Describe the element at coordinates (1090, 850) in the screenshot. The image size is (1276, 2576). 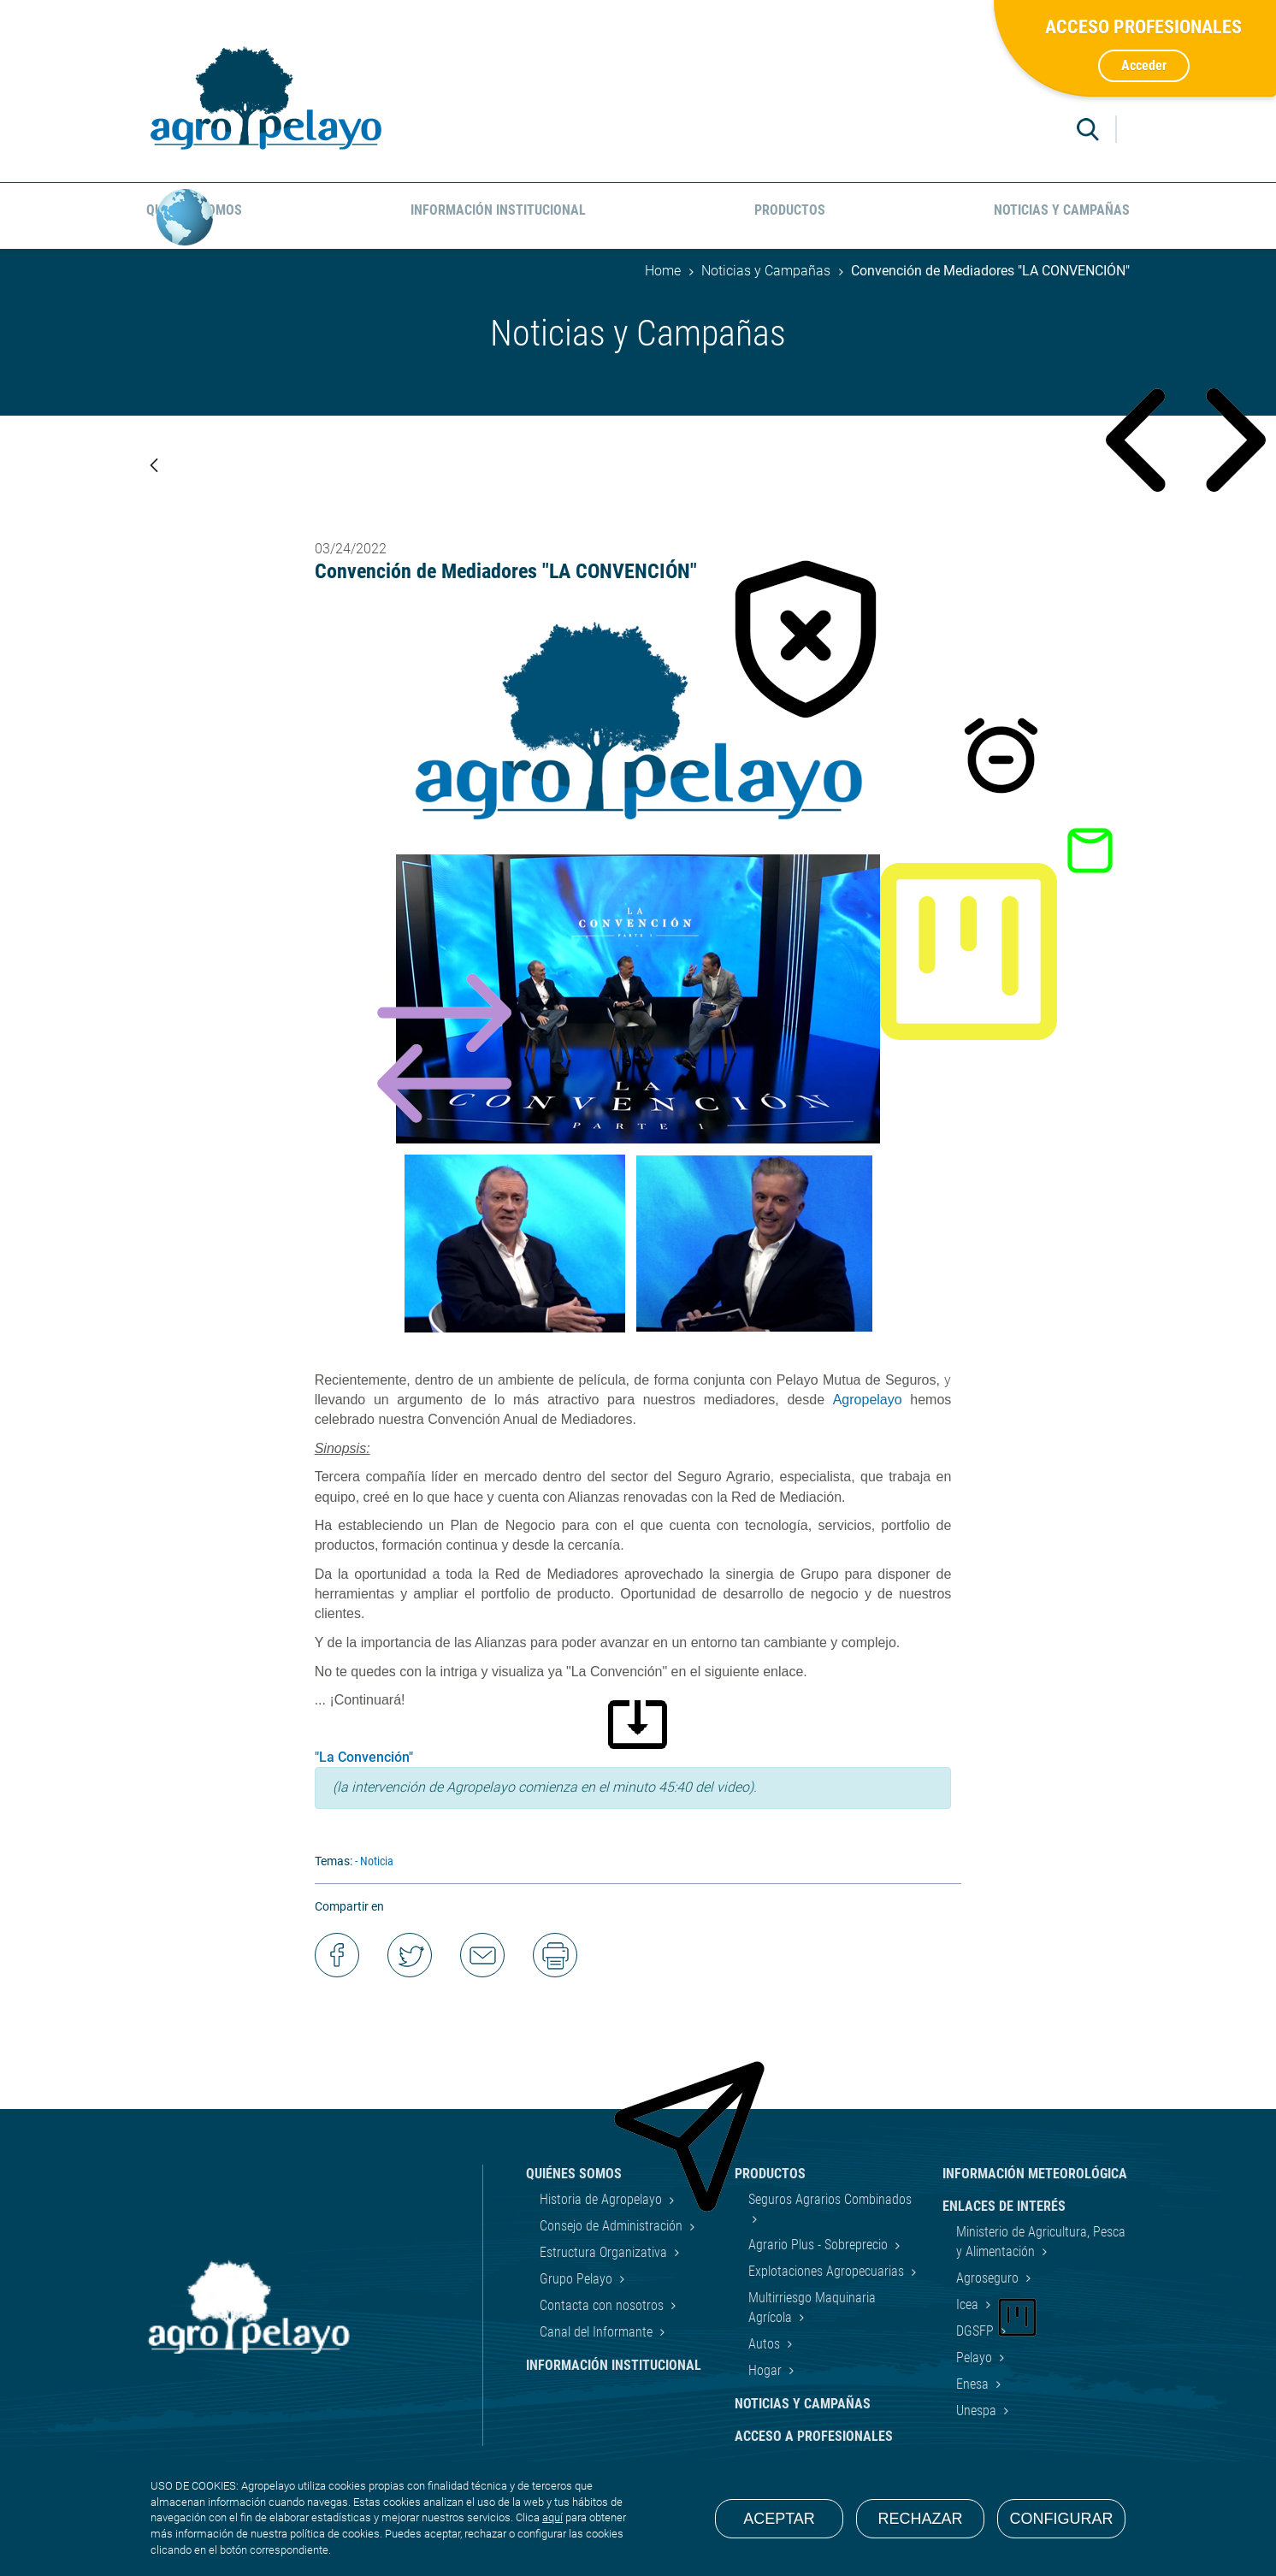
I see `hang dry laundry care instruction` at that location.